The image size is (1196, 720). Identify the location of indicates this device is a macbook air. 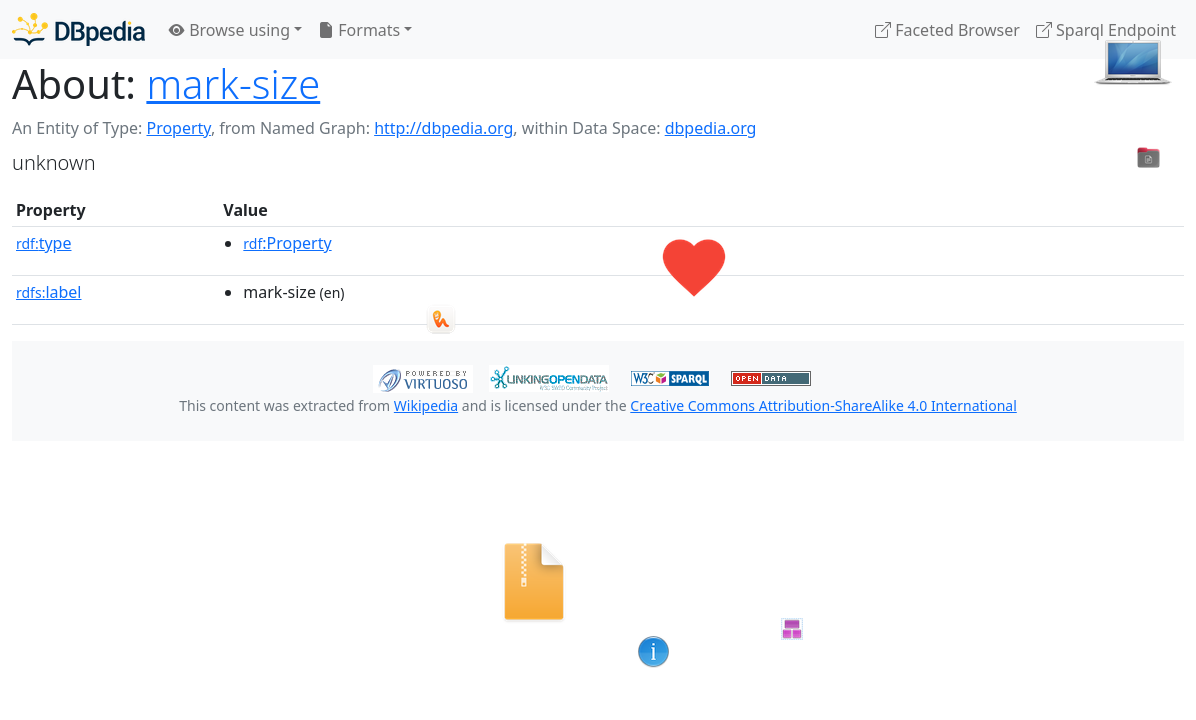
(1133, 58).